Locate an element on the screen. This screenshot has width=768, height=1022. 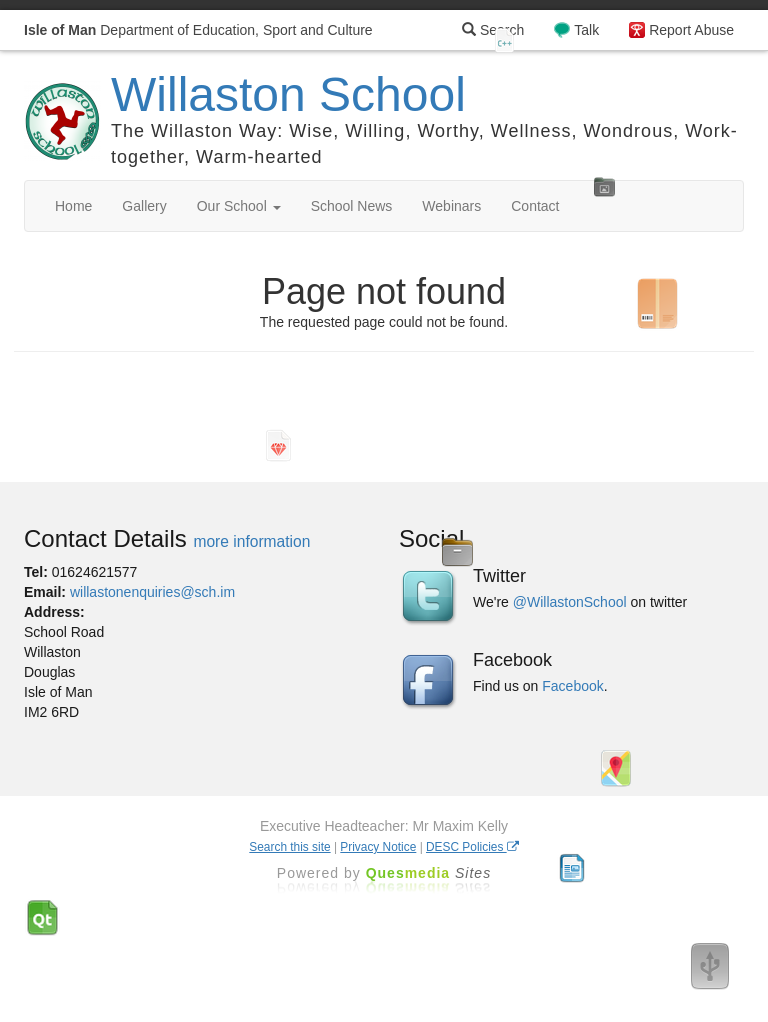
open a text document template file is located at coordinates (572, 868).